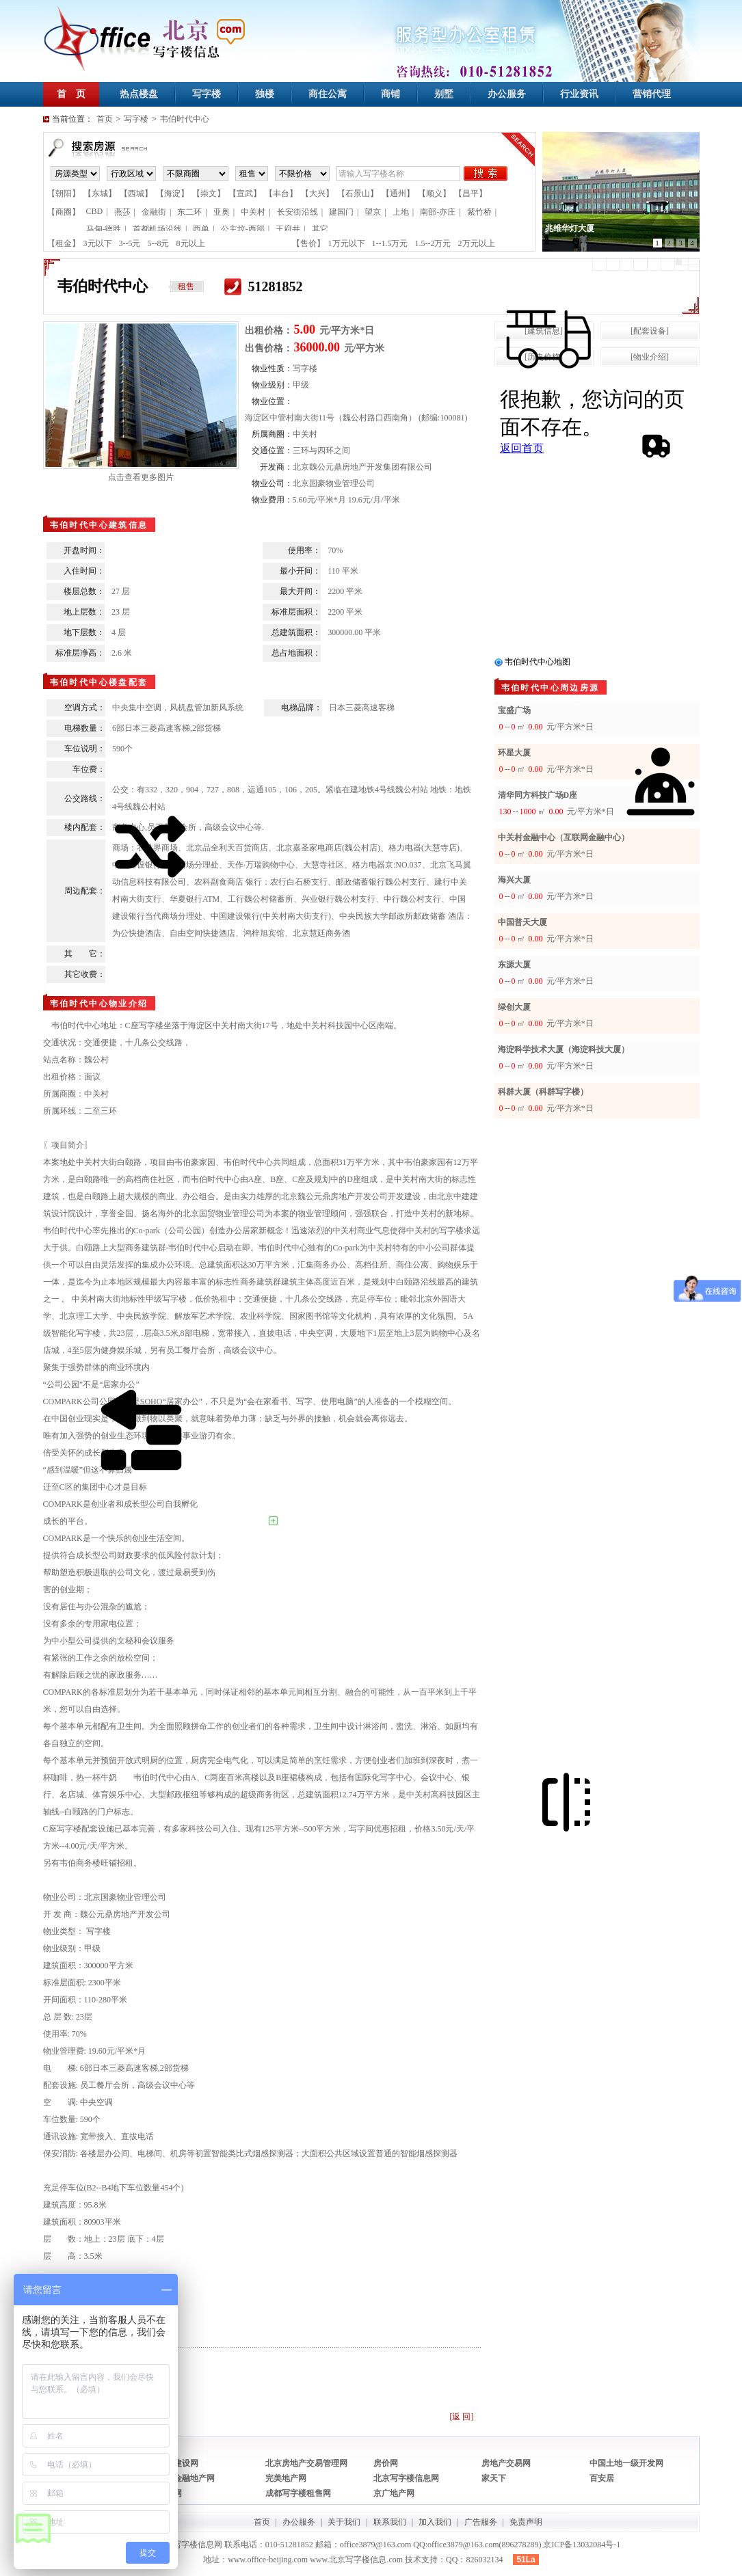 This screenshot has width=742, height=2576. What do you see at coordinates (661, 781) in the screenshot?
I see `view medical diagnoses or health records` at bounding box center [661, 781].